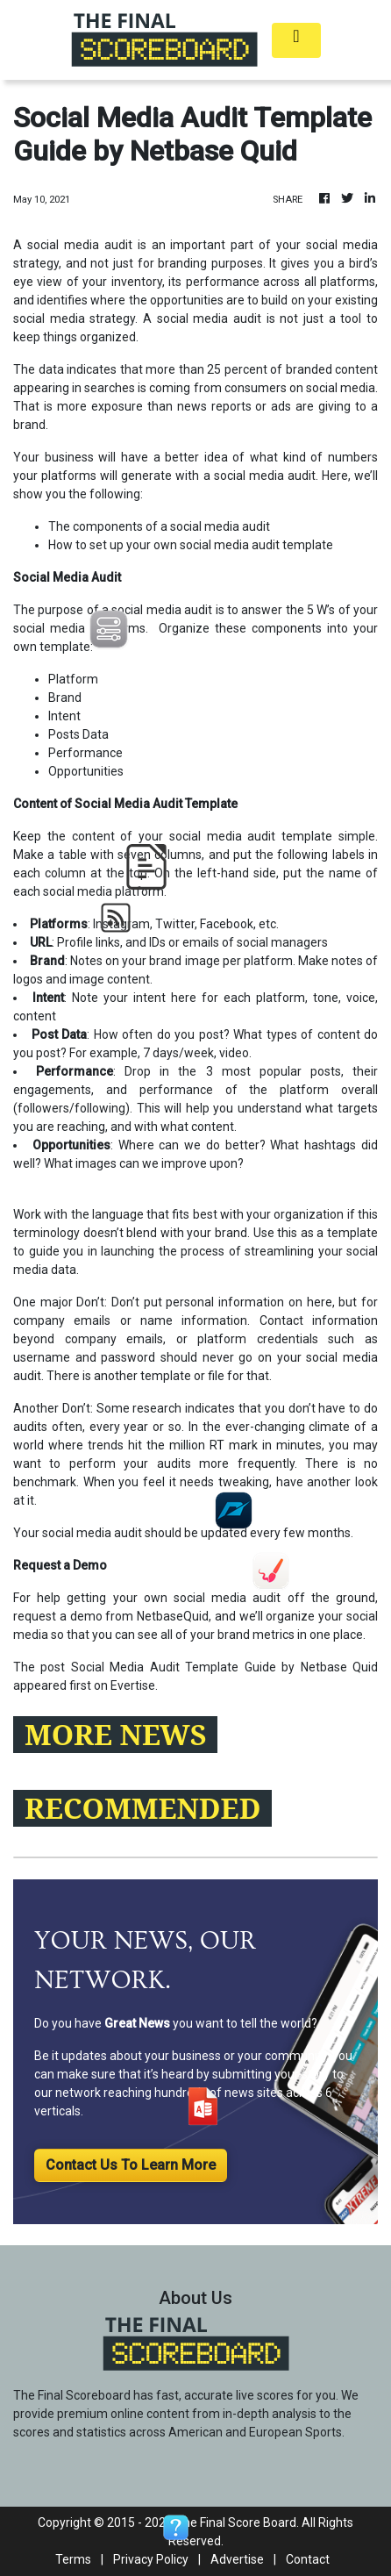  What do you see at coordinates (203, 2106) in the screenshot?
I see `a microsoft access database file` at bounding box center [203, 2106].